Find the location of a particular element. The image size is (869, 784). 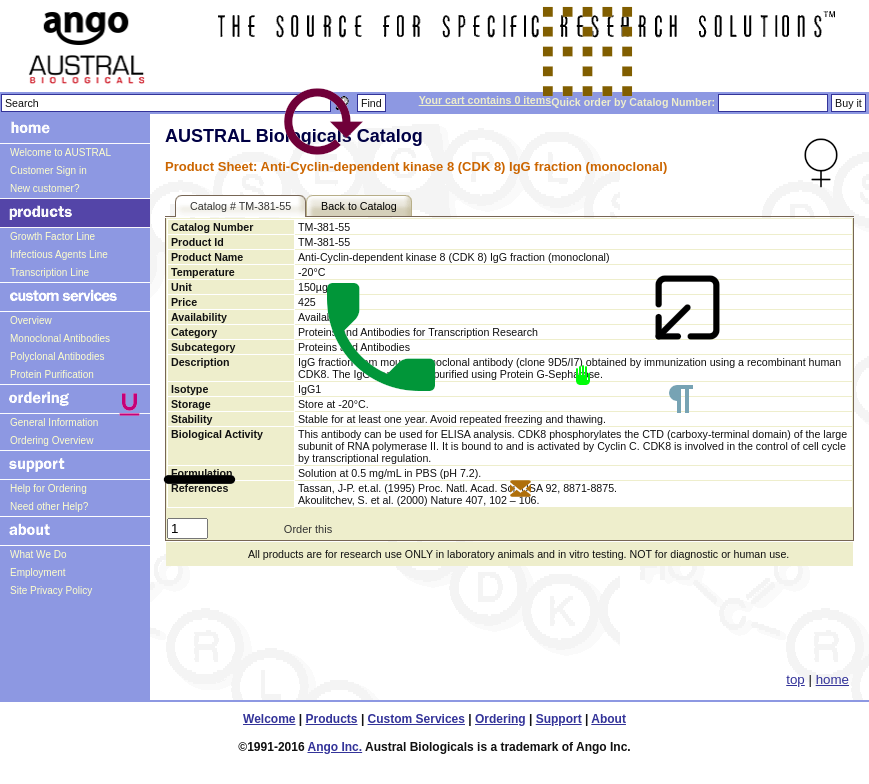

make a phone call is located at coordinates (381, 337).